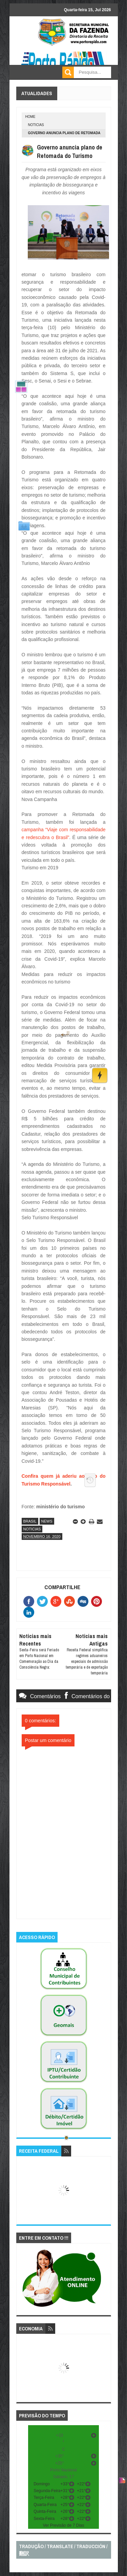 The width and height of the screenshot is (127, 2576). I want to click on select all items in the current view, so click(21, 387).